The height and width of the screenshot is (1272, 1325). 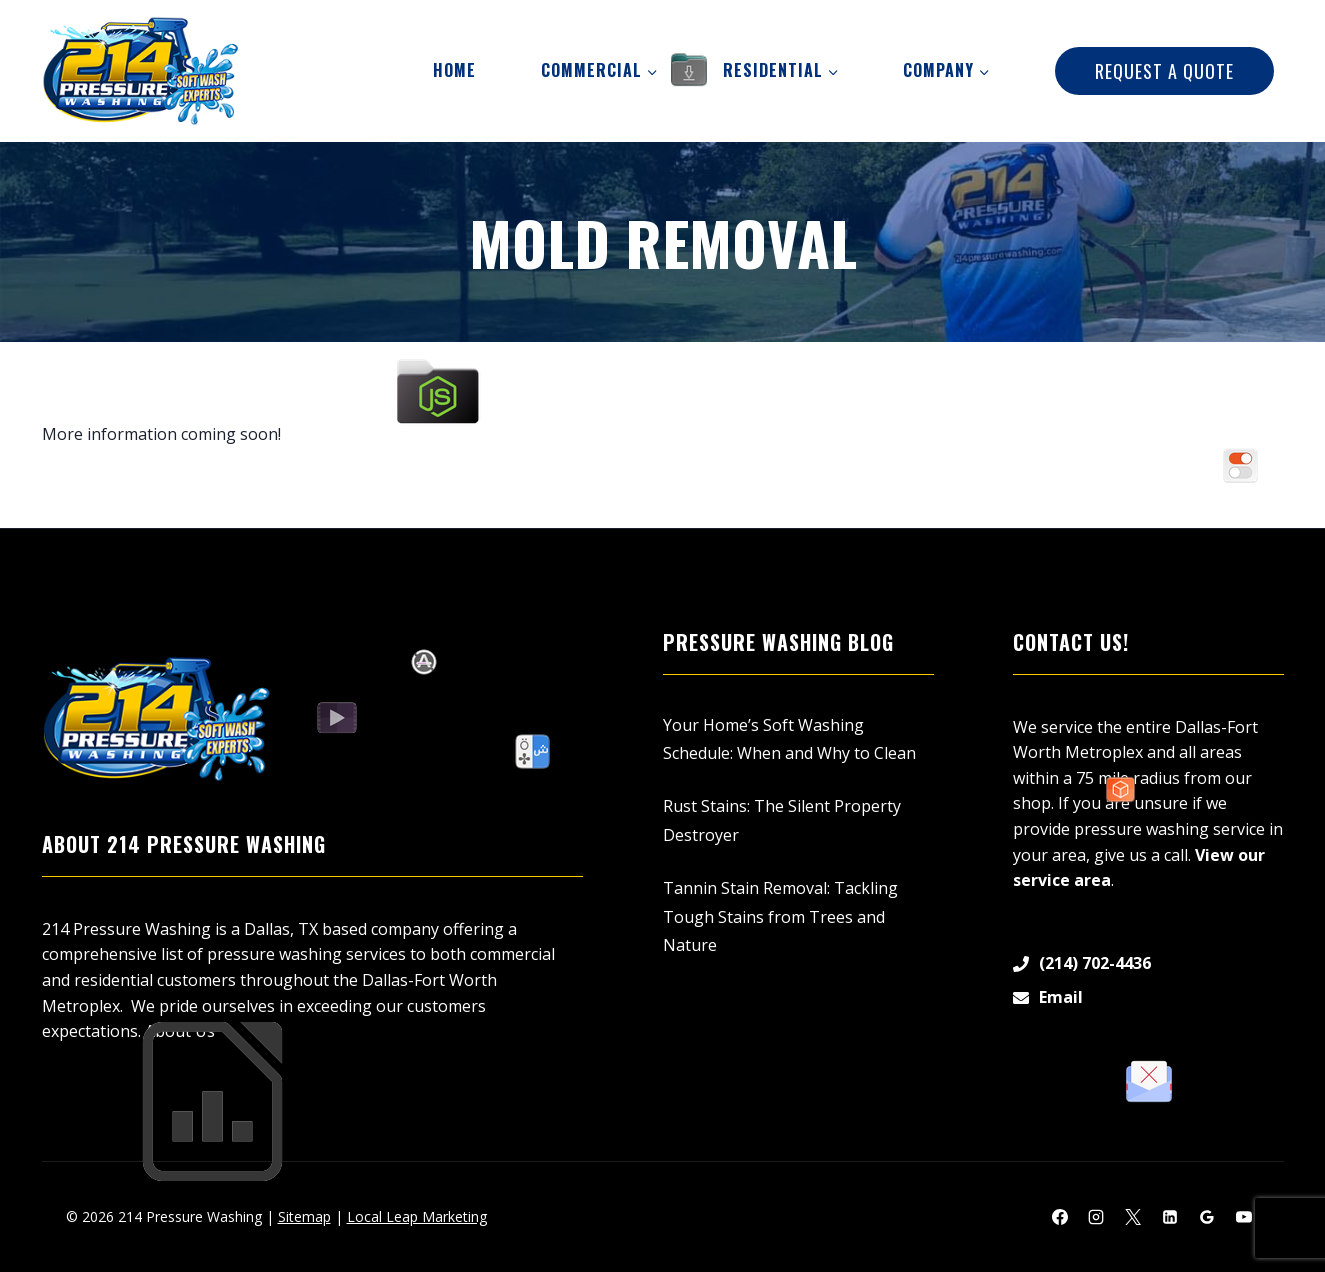 I want to click on open the GNOME Characters app, so click(x=532, y=751).